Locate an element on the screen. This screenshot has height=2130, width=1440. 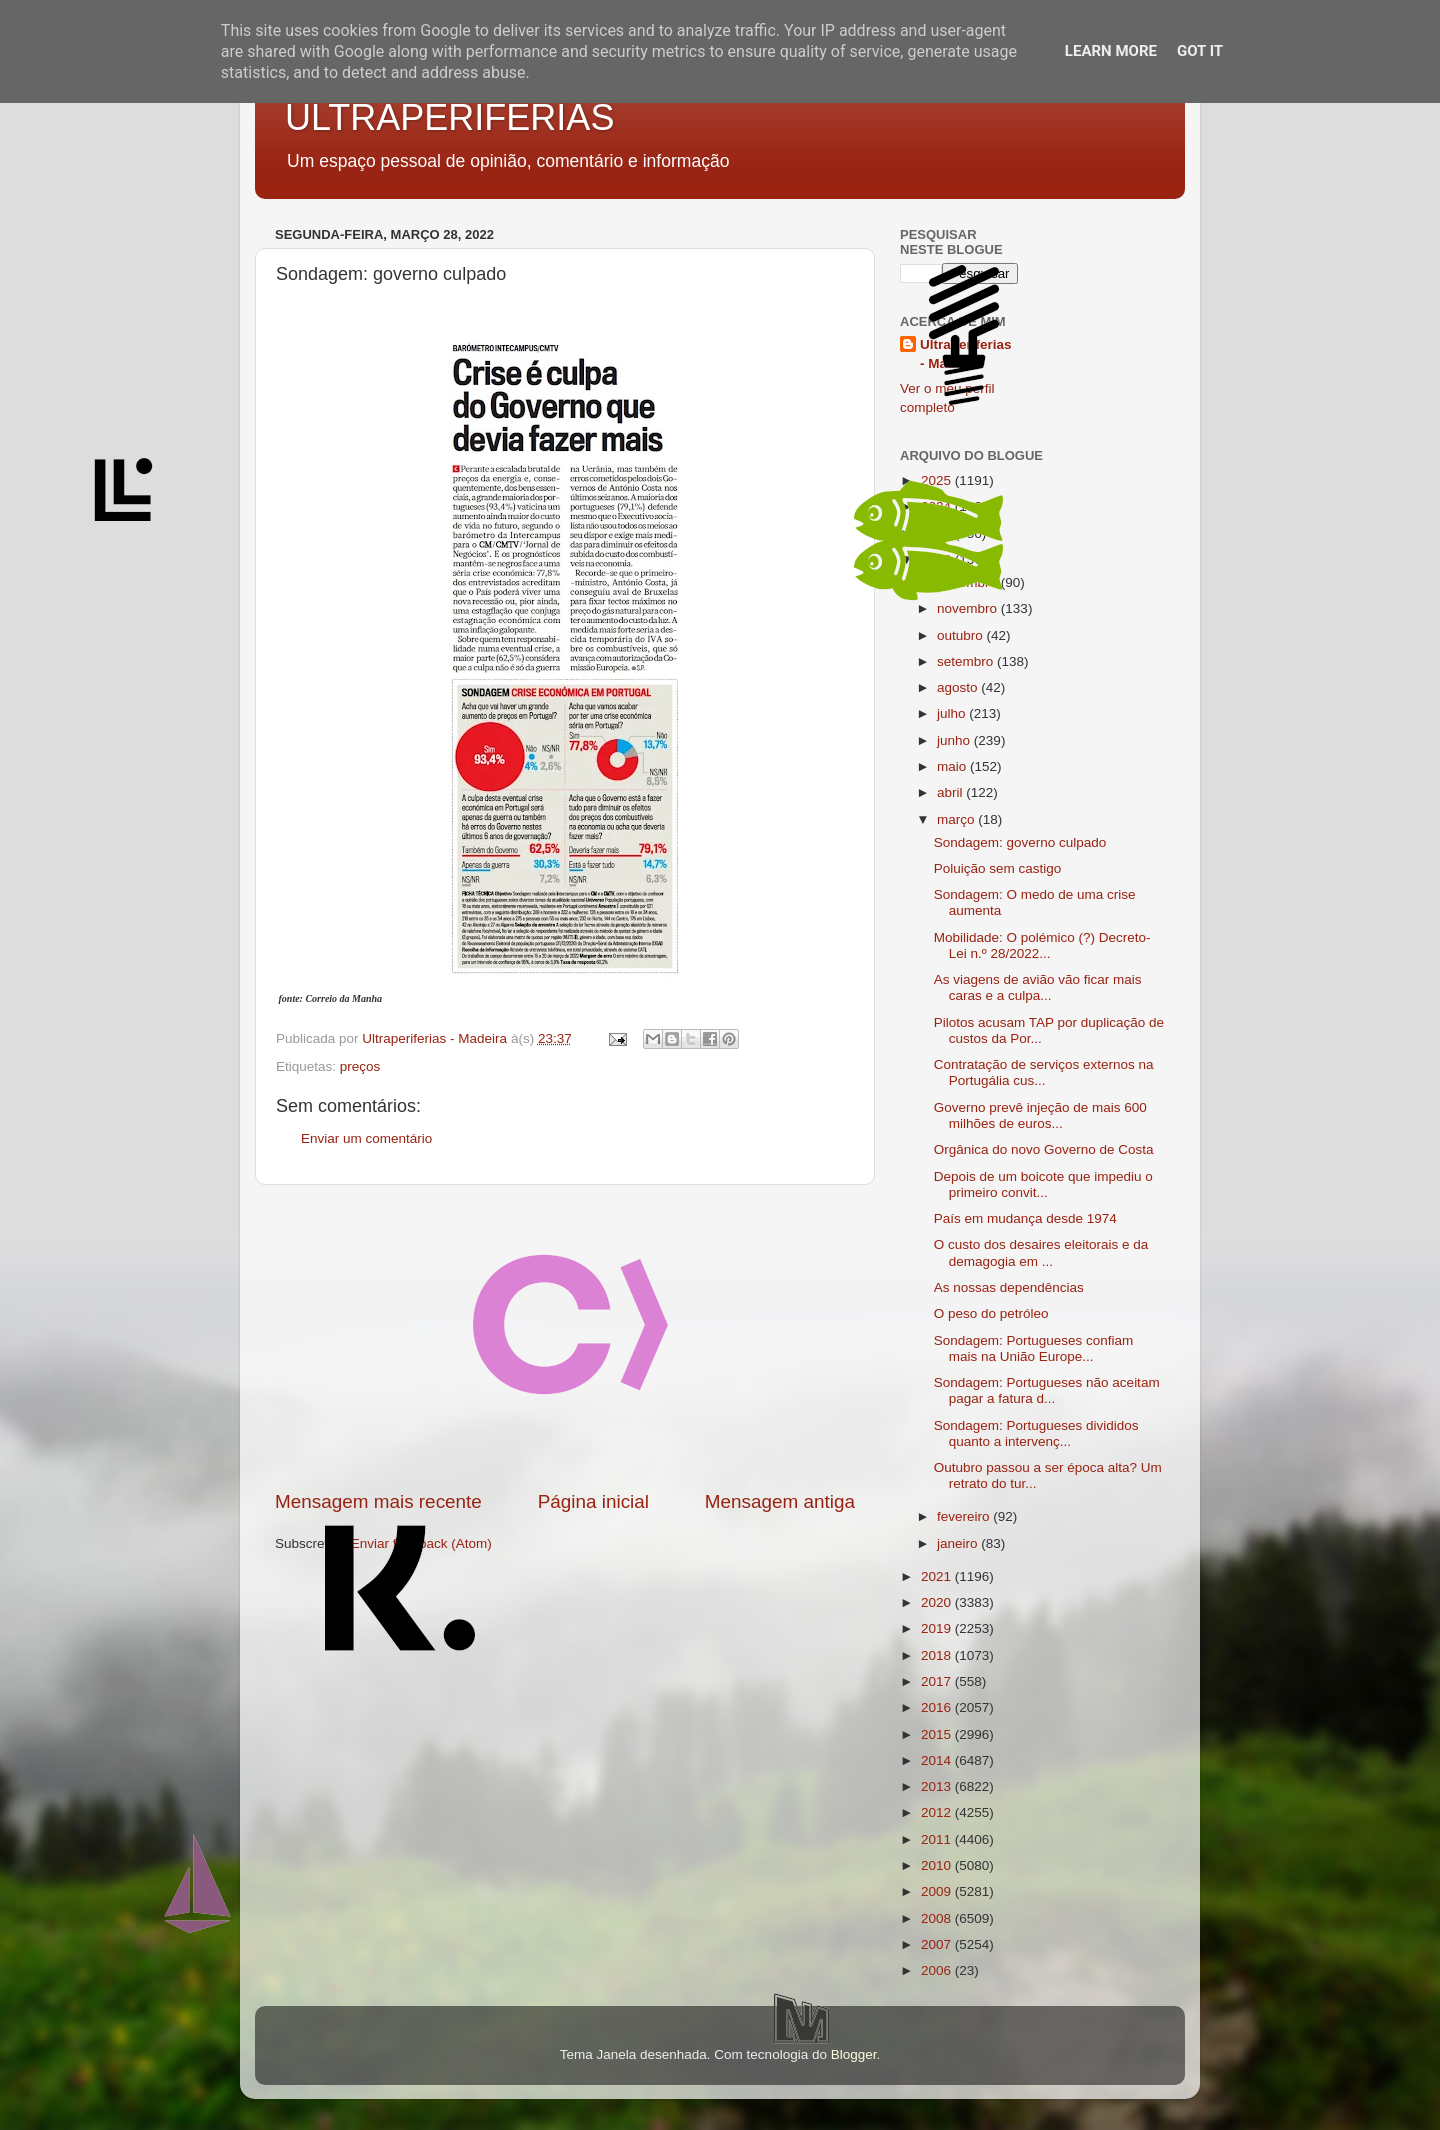
lumen technologies company logo is located at coordinates (964, 335).